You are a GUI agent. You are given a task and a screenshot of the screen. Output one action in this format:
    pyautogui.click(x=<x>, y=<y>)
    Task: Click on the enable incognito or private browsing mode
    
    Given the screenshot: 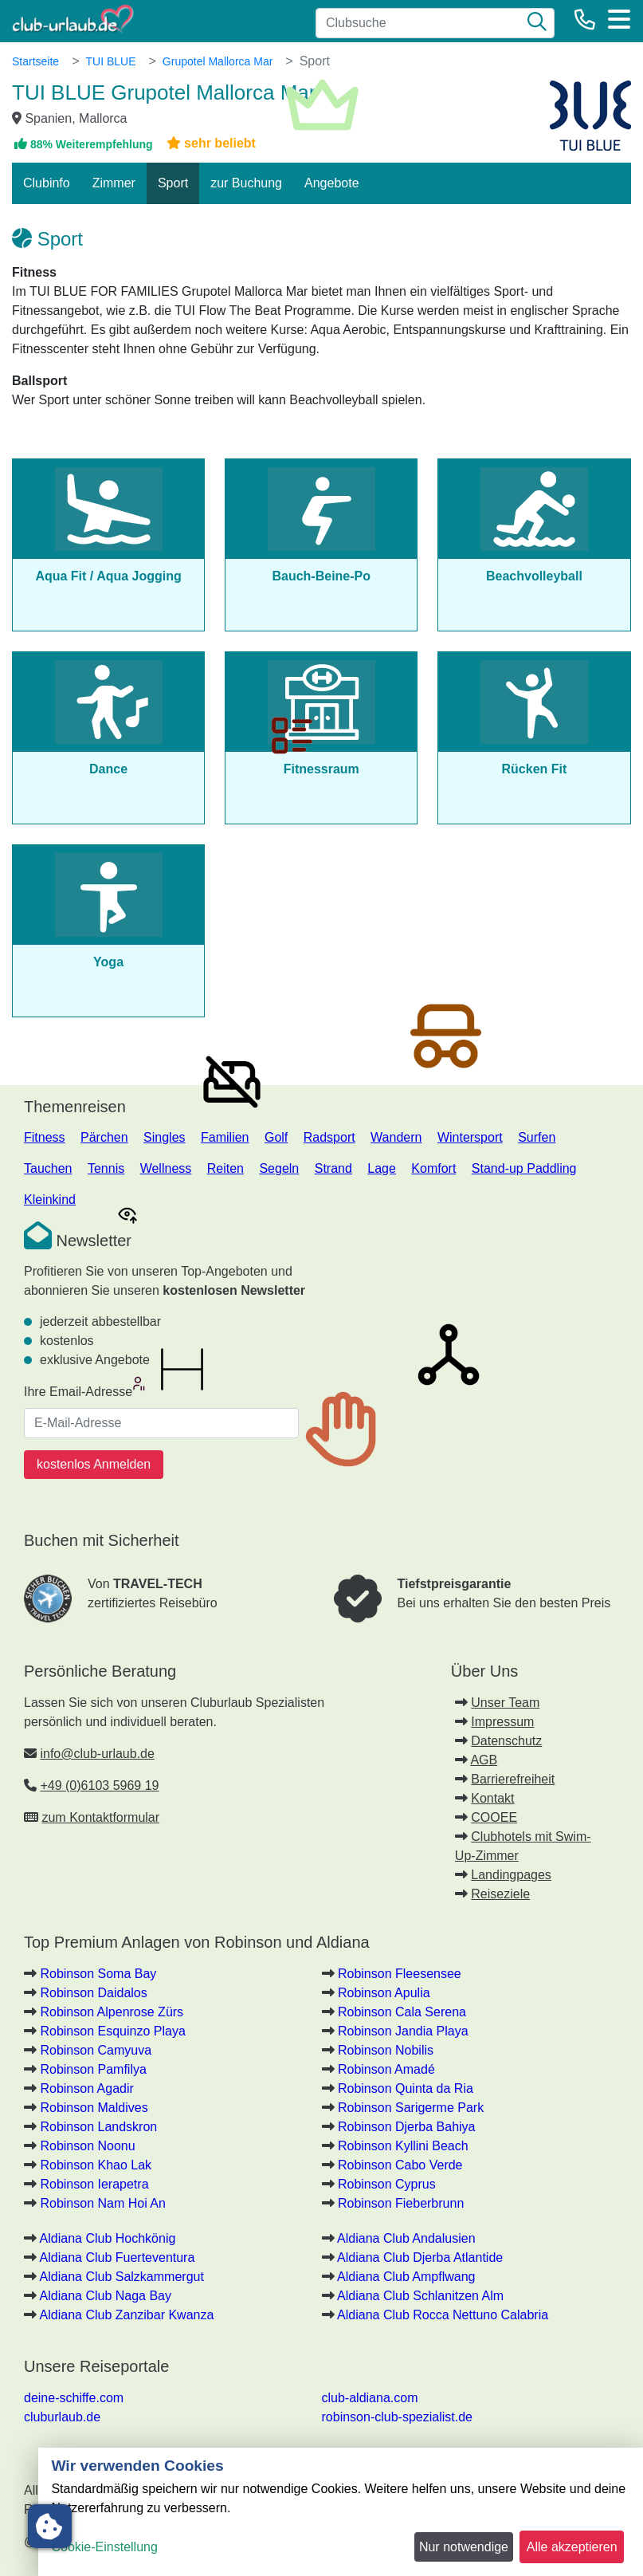 What is the action you would take?
    pyautogui.click(x=445, y=1036)
    